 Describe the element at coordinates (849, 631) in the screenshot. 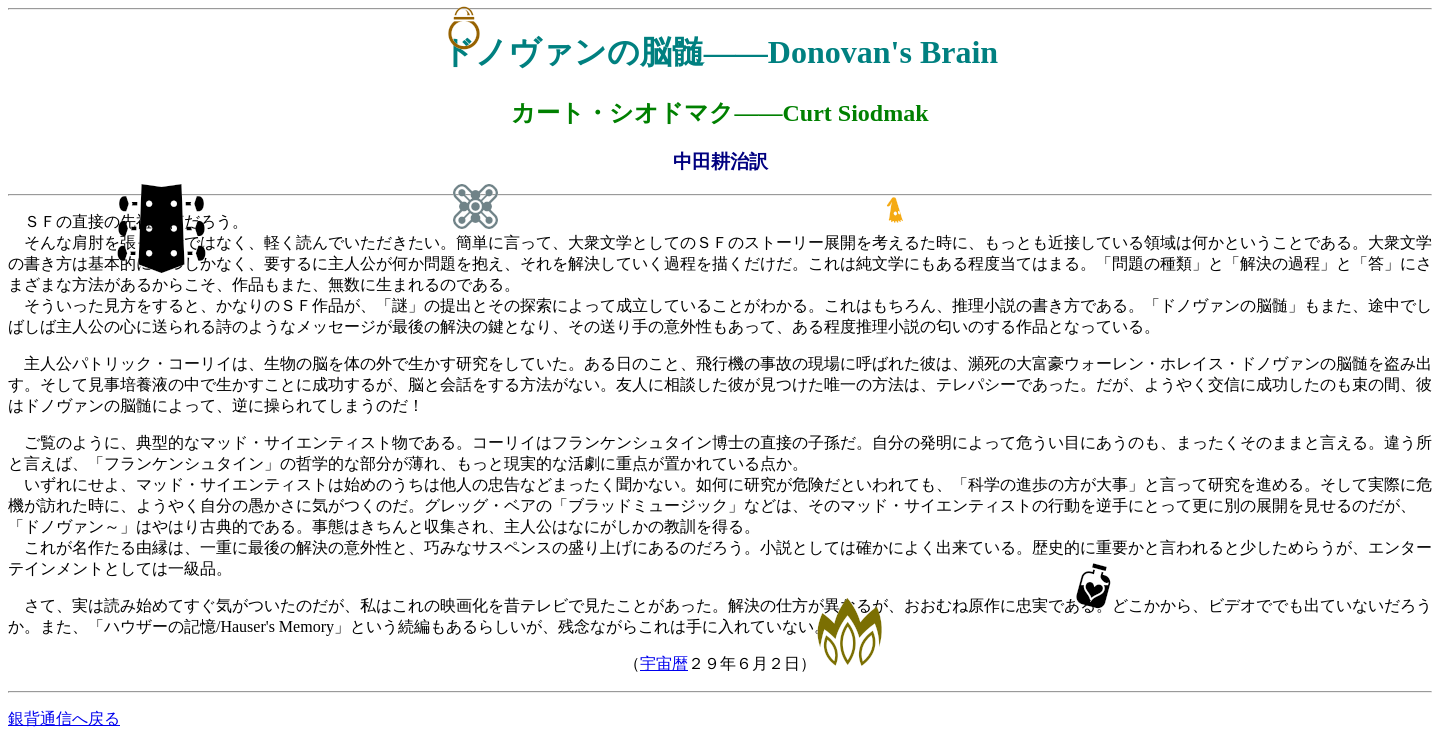

I see `access pet-related features or settings` at that location.